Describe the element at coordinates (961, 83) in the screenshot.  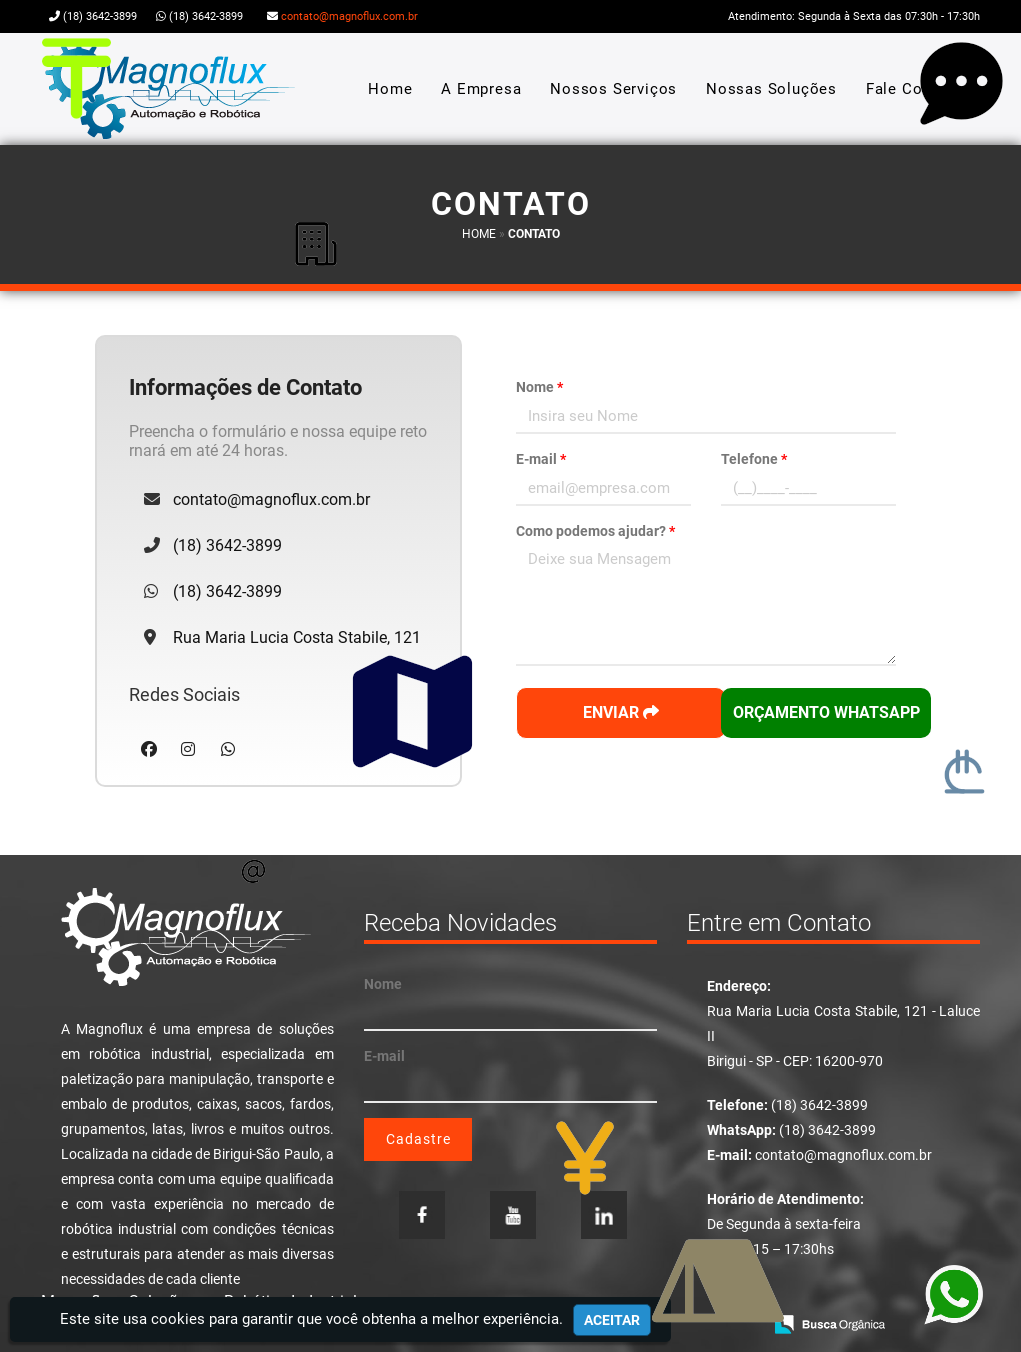
I see `open the comments section` at that location.